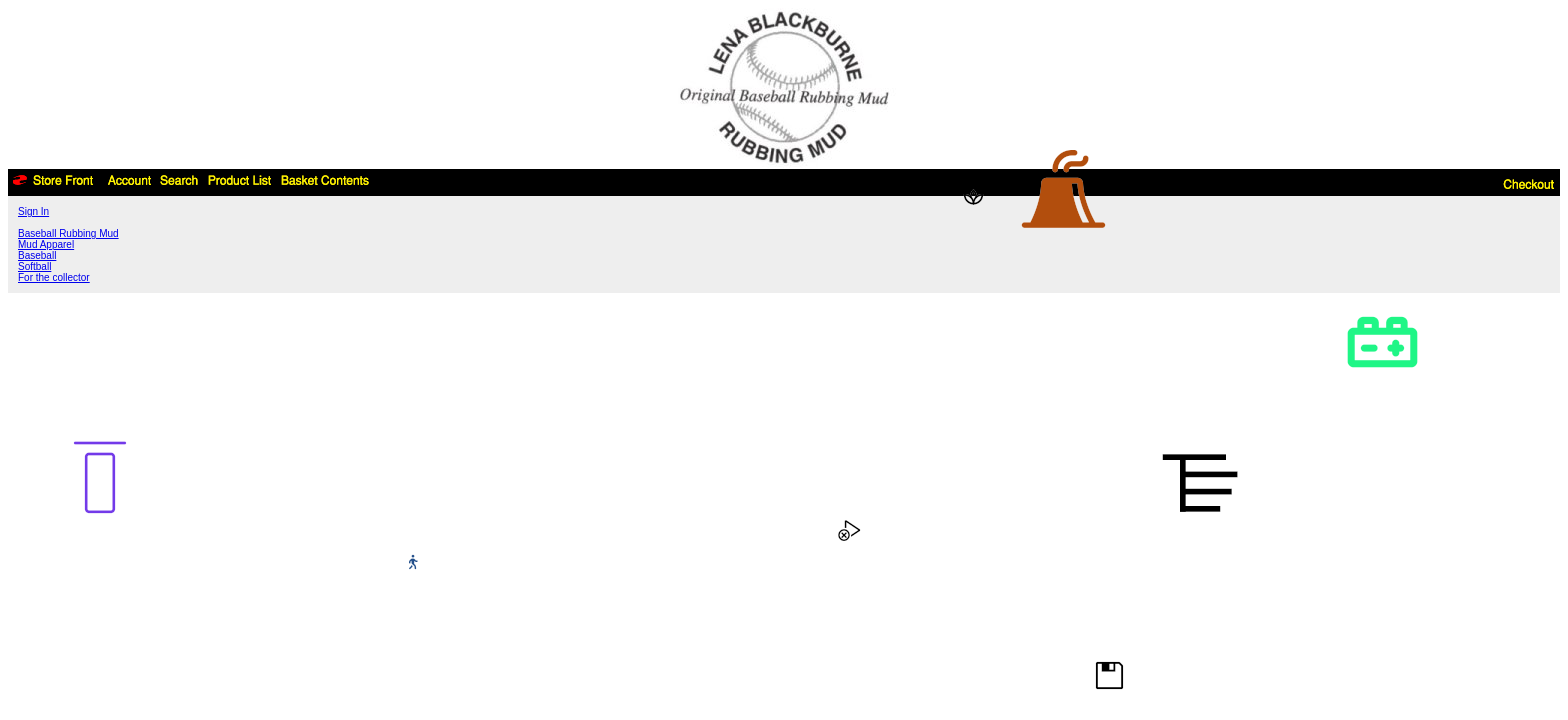 This screenshot has width=1568, height=720. Describe the element at coordinates (973, 197) in the screenshot. I see `access plant care or gardening features` at that location.